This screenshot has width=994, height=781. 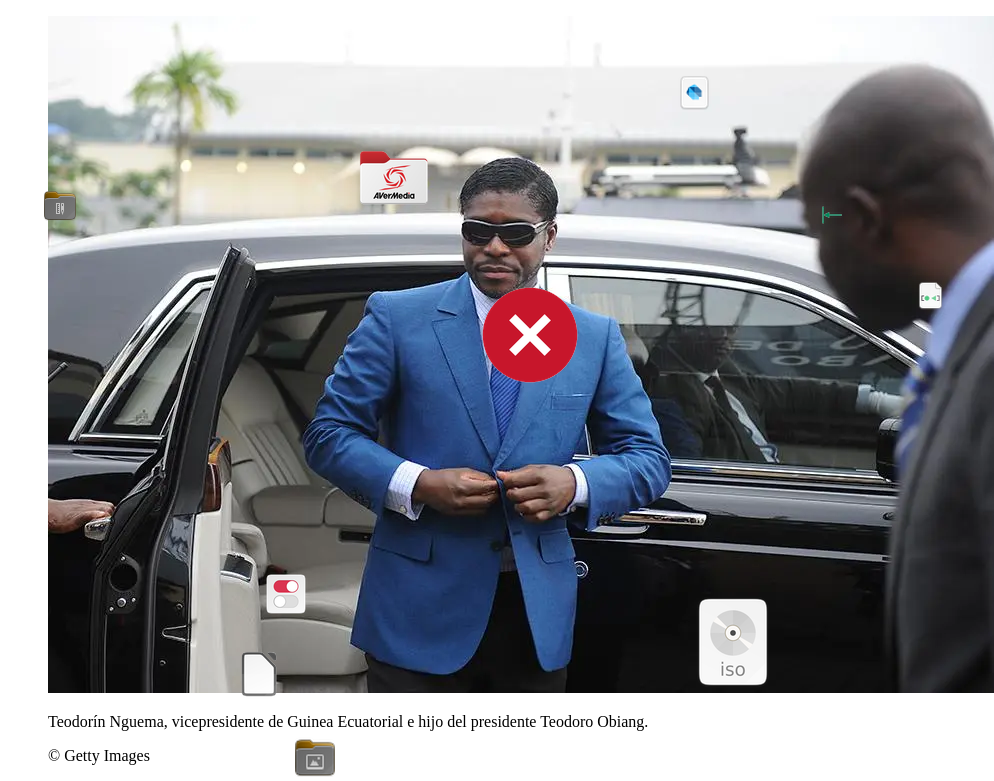 I want to click on a systemd unit configuration file, so click(x=930, y=295).